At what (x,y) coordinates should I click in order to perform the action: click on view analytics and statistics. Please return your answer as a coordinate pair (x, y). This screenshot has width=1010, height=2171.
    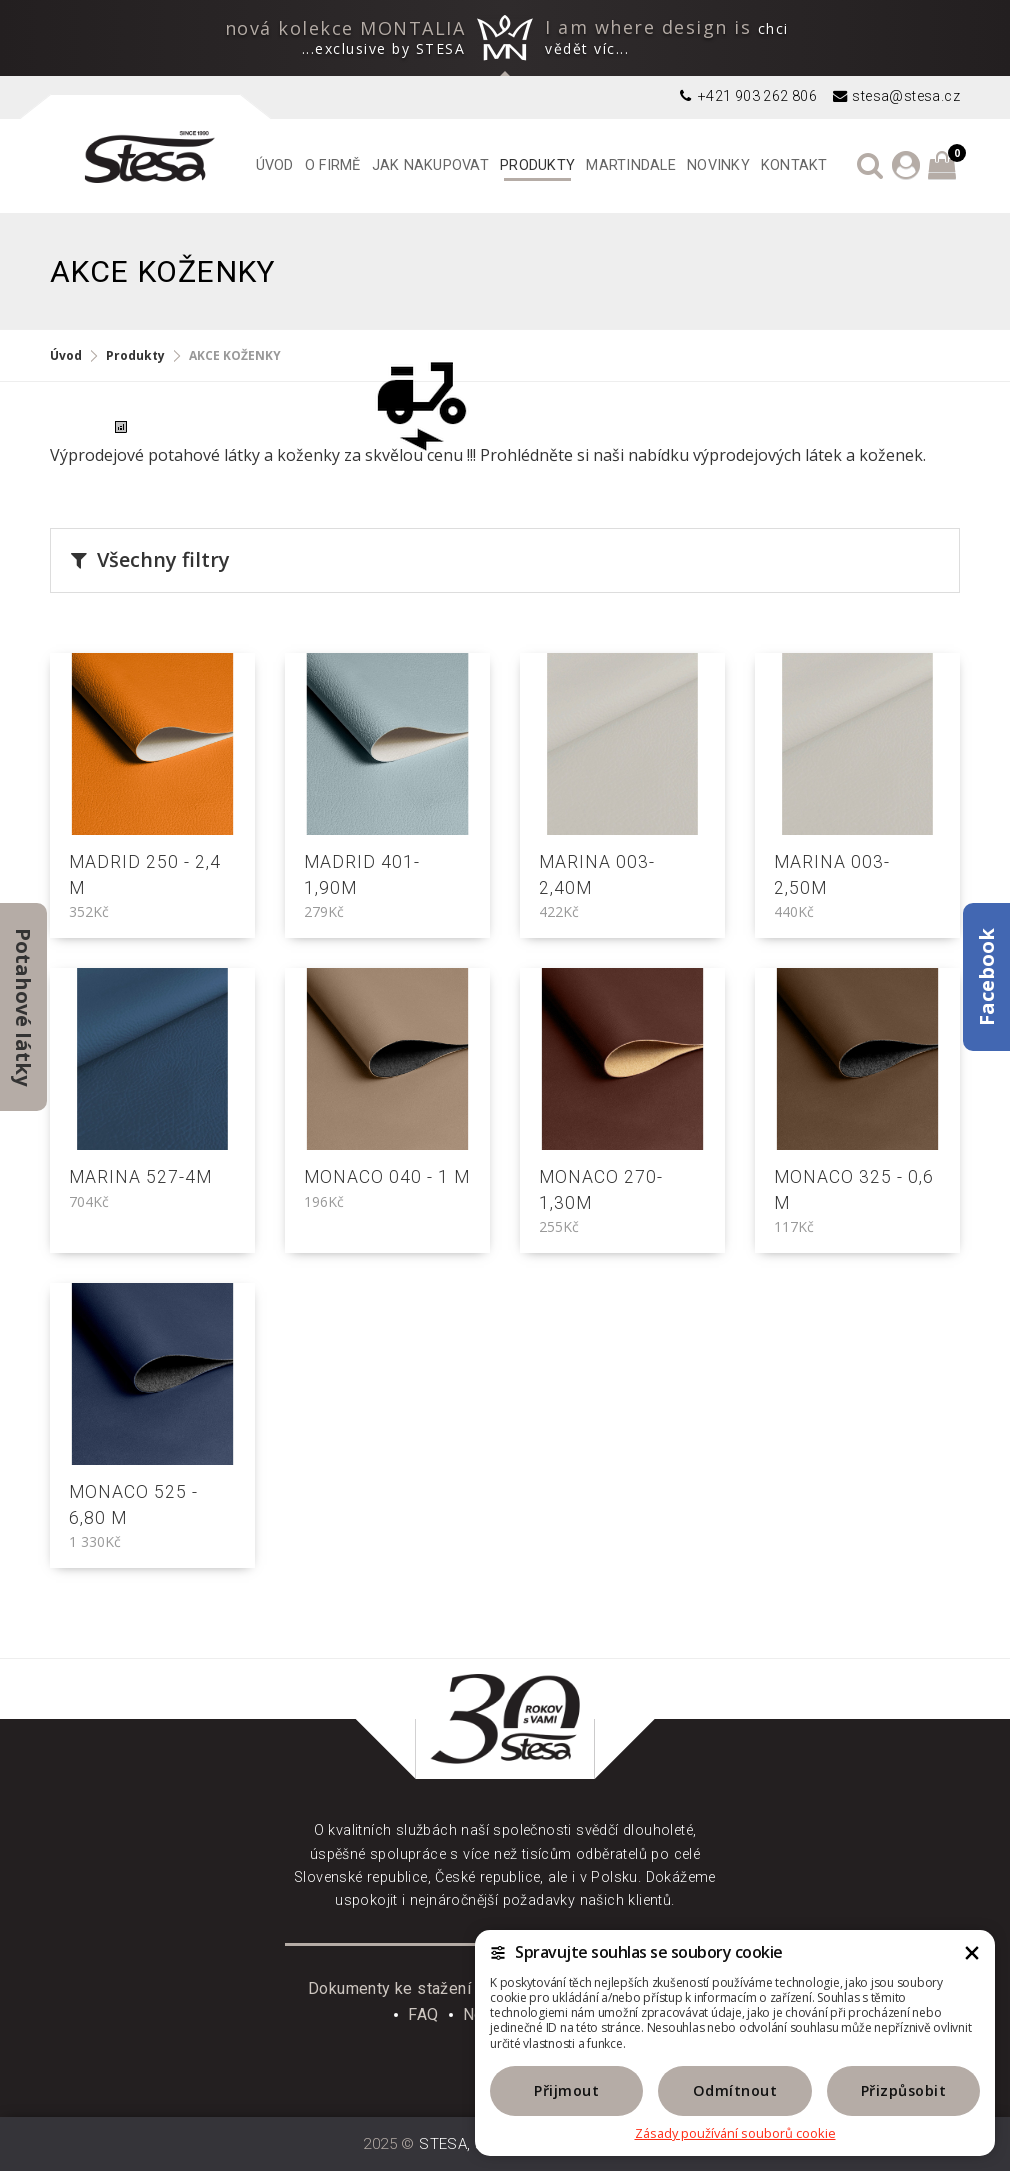
    Looking at the image, I should click on (121, 427).